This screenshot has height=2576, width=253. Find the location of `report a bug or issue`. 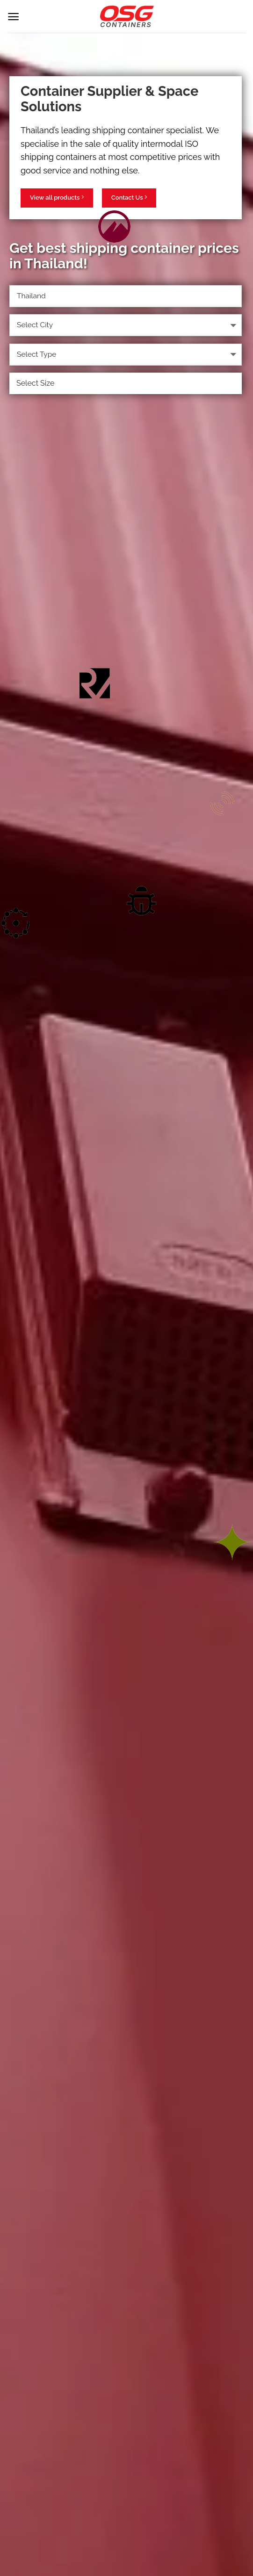

report a bug or issue is located at coordinates (141, 900).